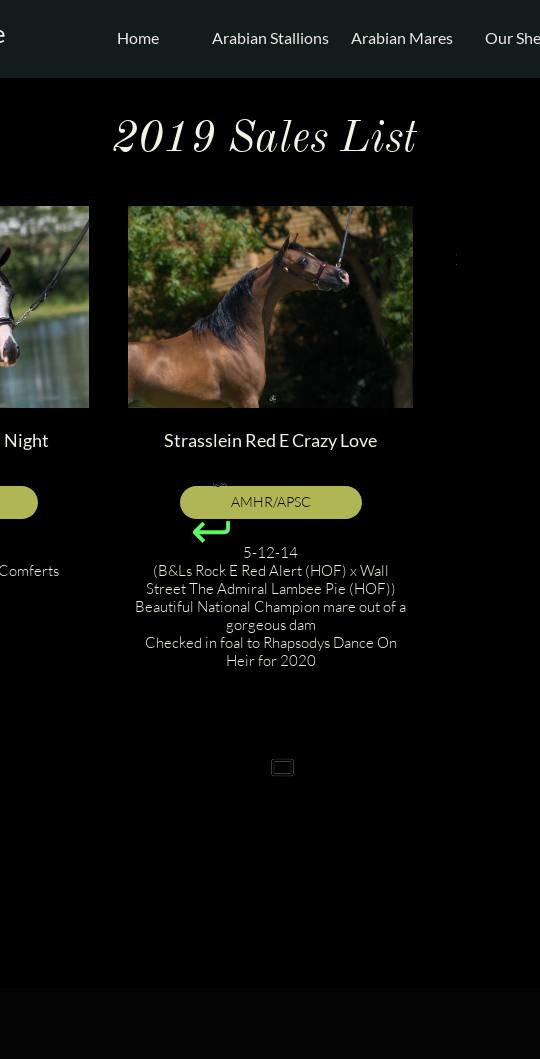 This screenshot has width=540, height=1059. Describe the element at coordinates (466, 250) in the screenshot. I see `enable repeat mode for media playback` at that location.